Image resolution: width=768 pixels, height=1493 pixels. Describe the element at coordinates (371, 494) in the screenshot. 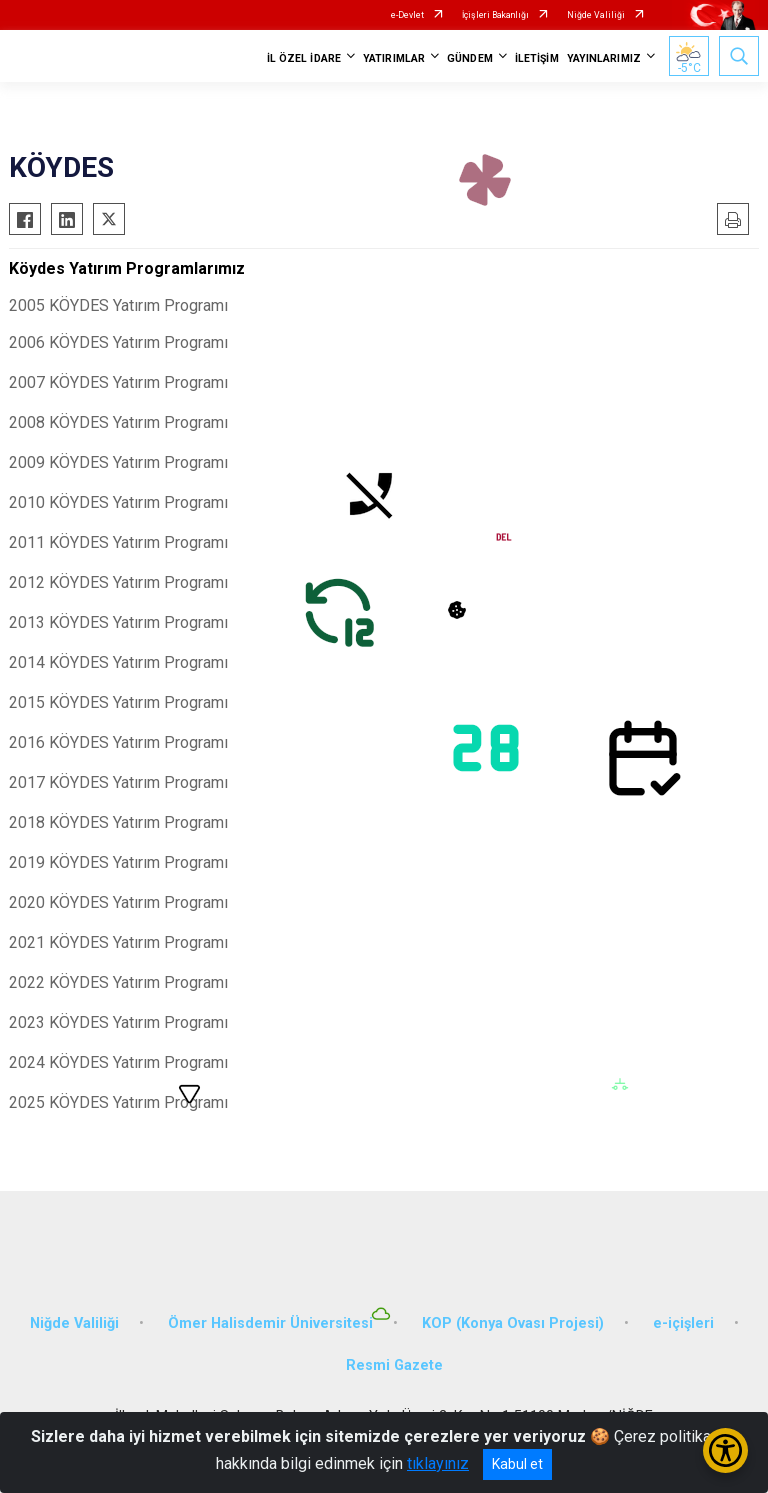

I see `phone calls are disabled or unavailable` at that location.